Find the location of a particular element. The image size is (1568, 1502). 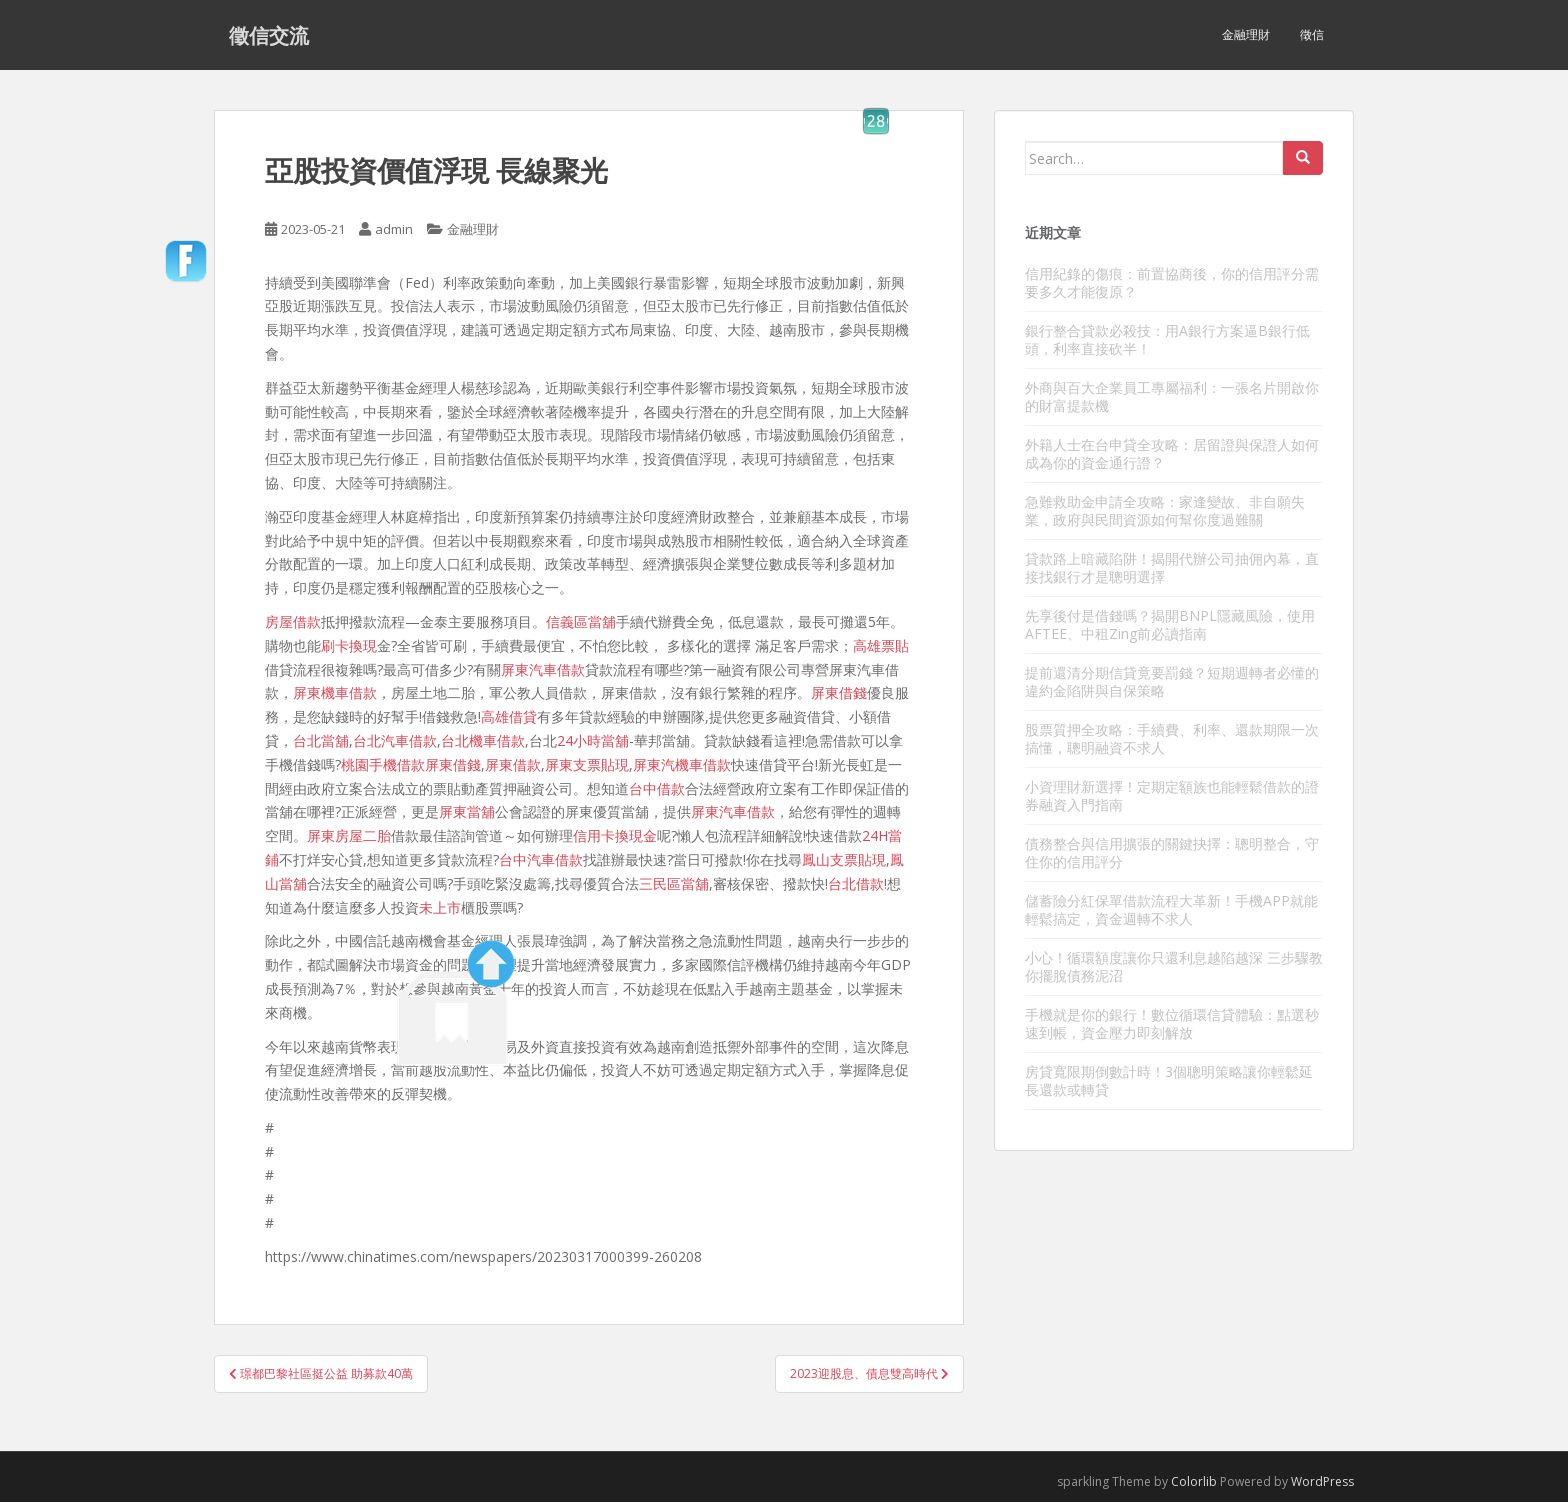

open the calendar app is located at coordinates (876, 121).